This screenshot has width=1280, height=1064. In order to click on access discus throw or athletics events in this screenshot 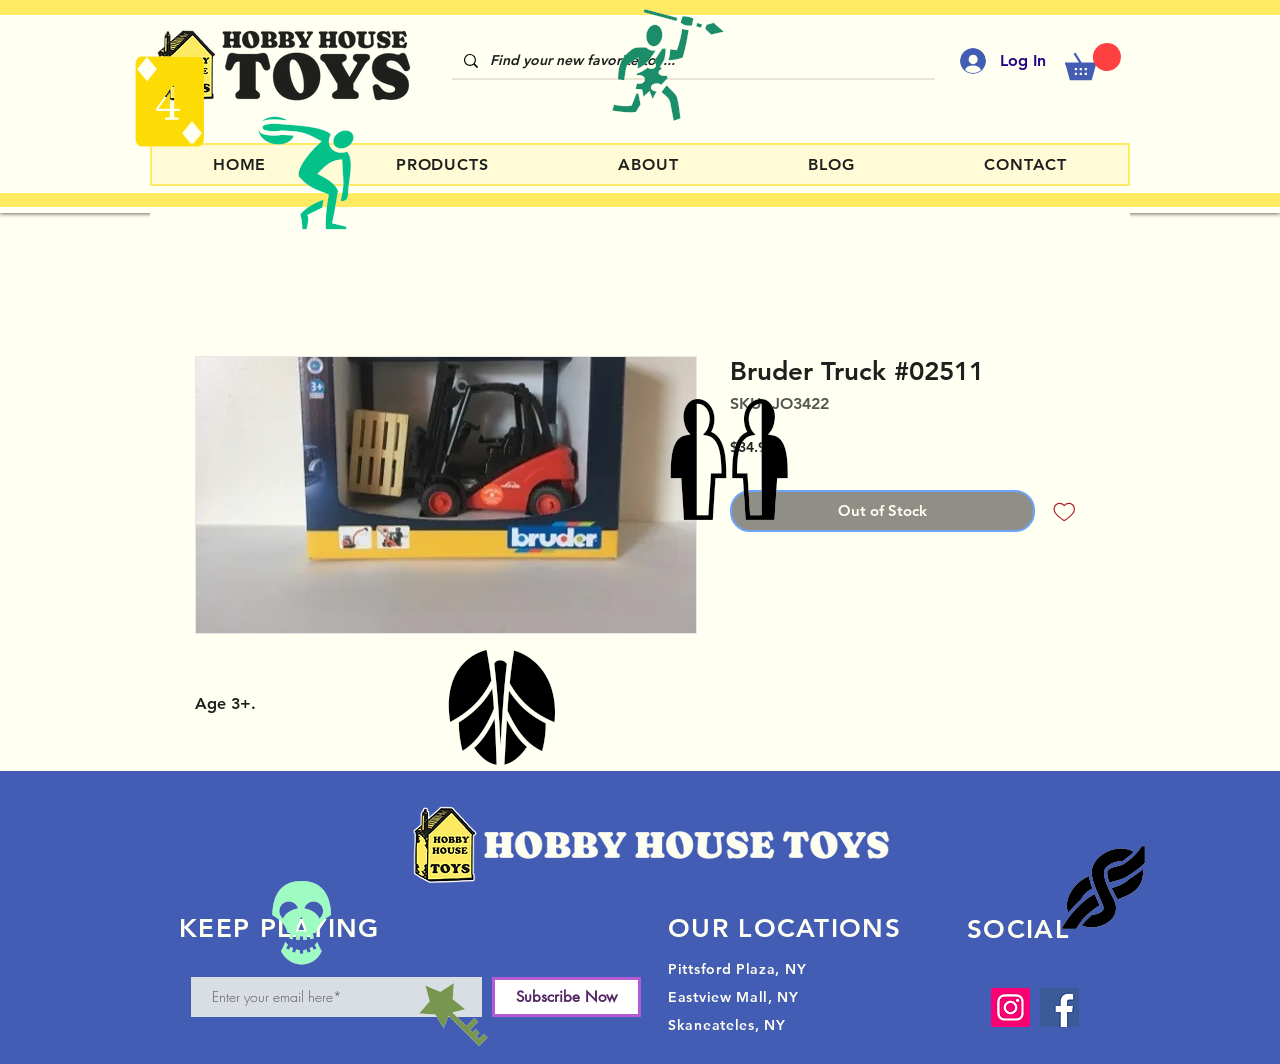, I will do `click(306, 173)`.